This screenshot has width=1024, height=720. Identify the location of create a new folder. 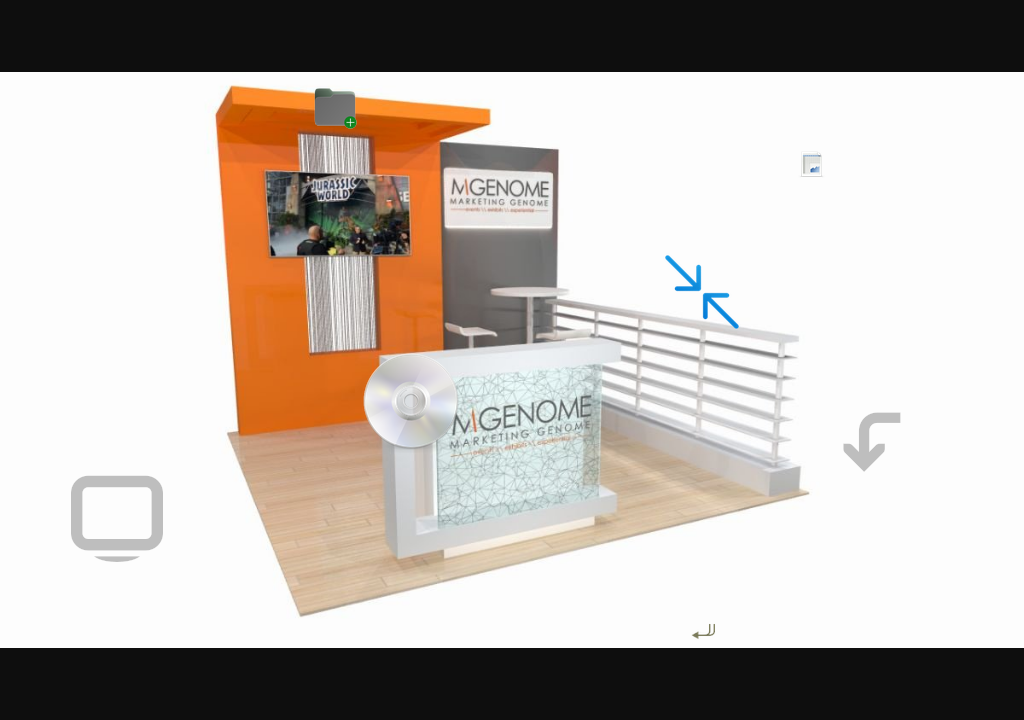
(335, 107).